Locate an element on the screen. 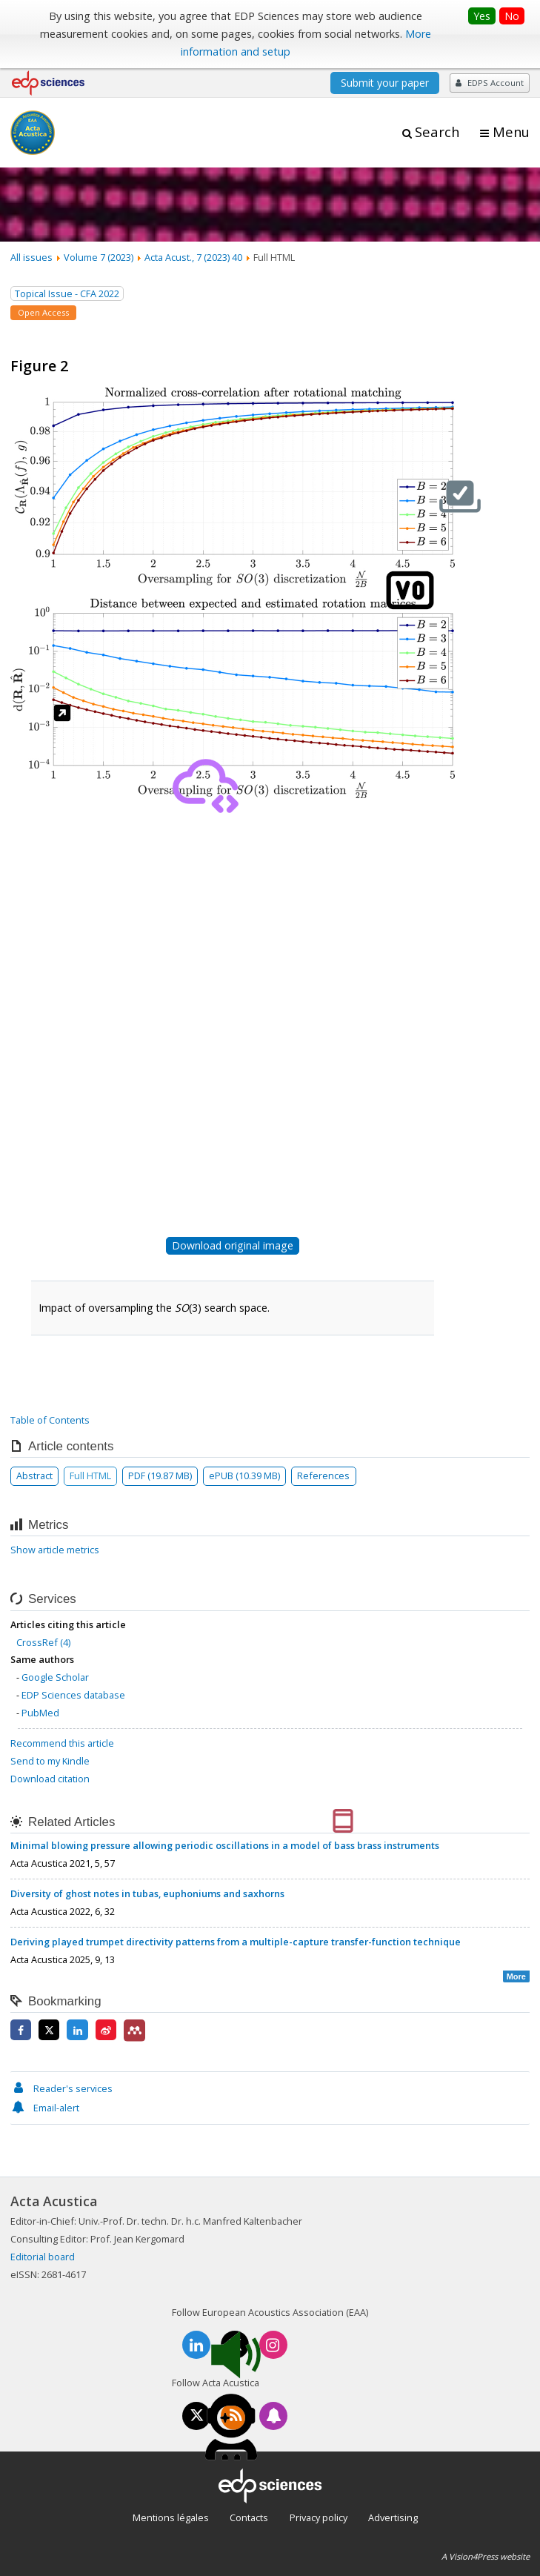  view astronaut or space-themed user profile is located at coordinates (231, 2428).